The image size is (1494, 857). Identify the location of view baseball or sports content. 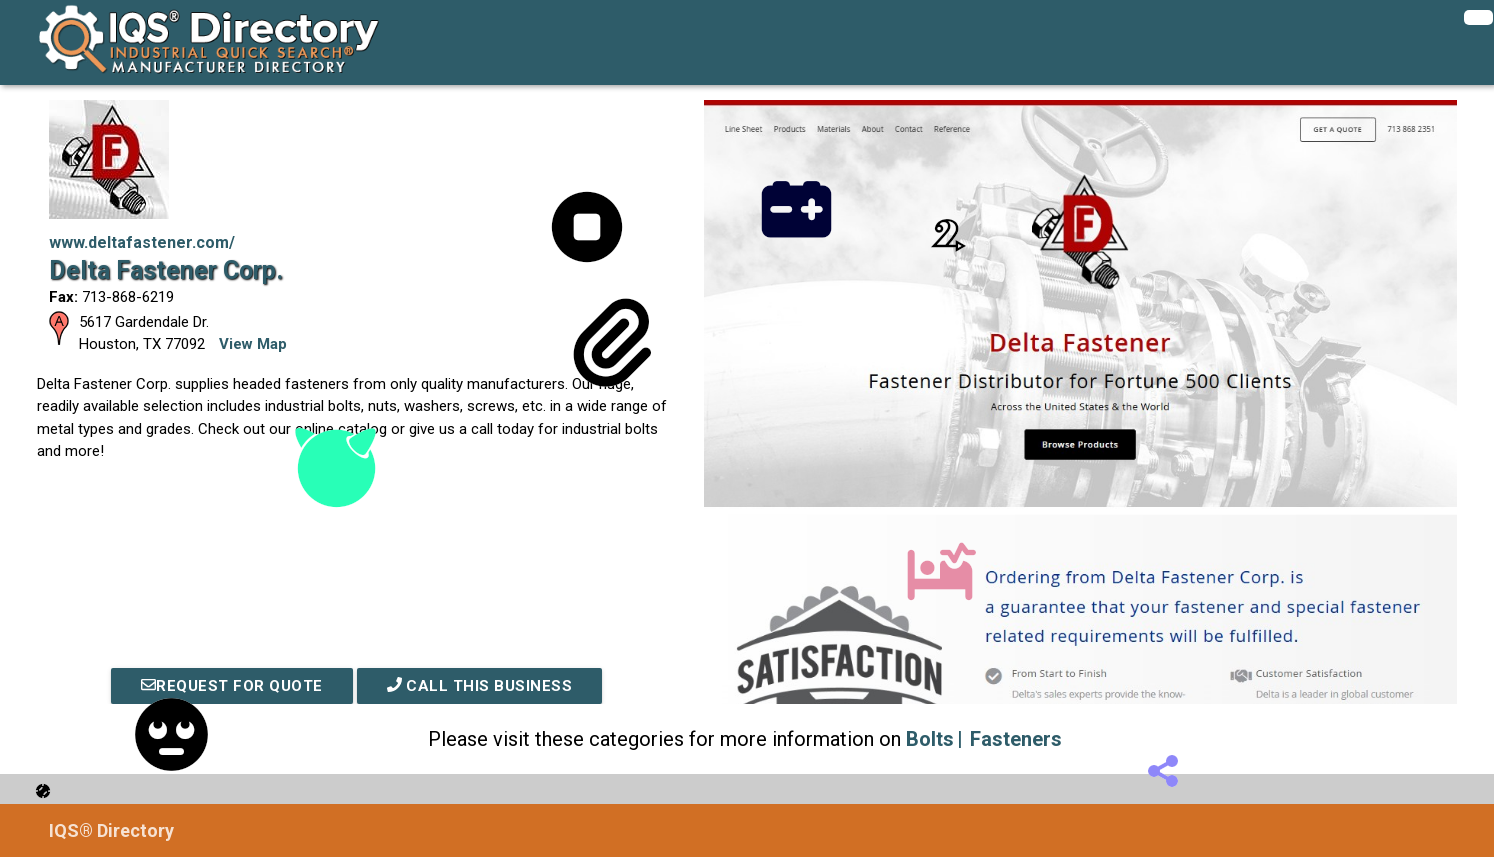
(43, 791).